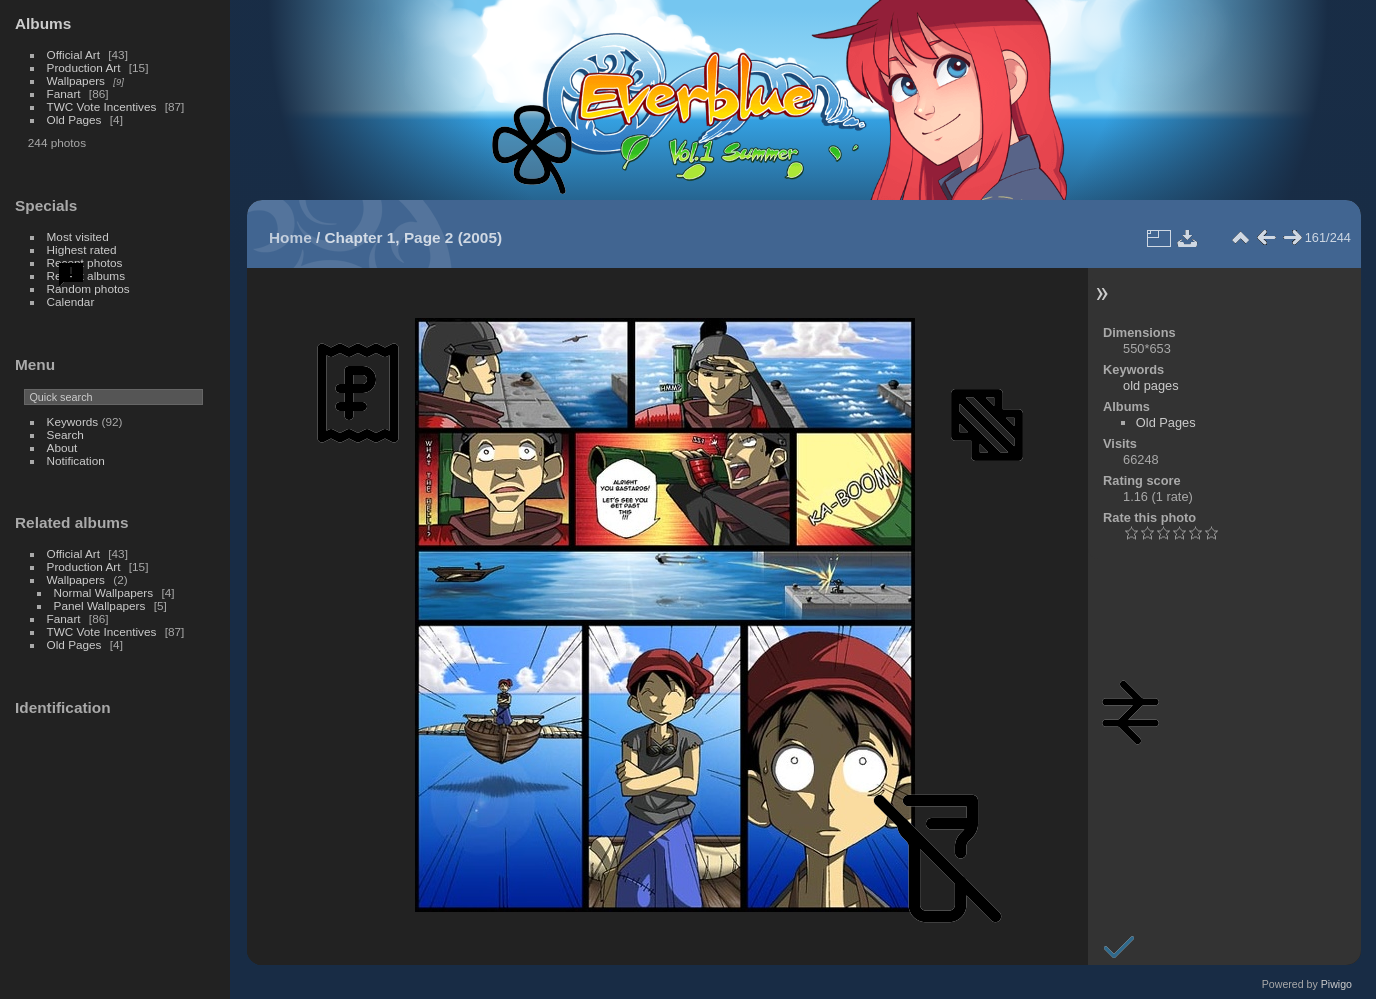 The width and height of the screenshot is (1376, 999). What do you see at coordinates (358, 393) in the screenshot?
I see `view receipt or transaction in russian rubles` at bounding box center [358, 393].